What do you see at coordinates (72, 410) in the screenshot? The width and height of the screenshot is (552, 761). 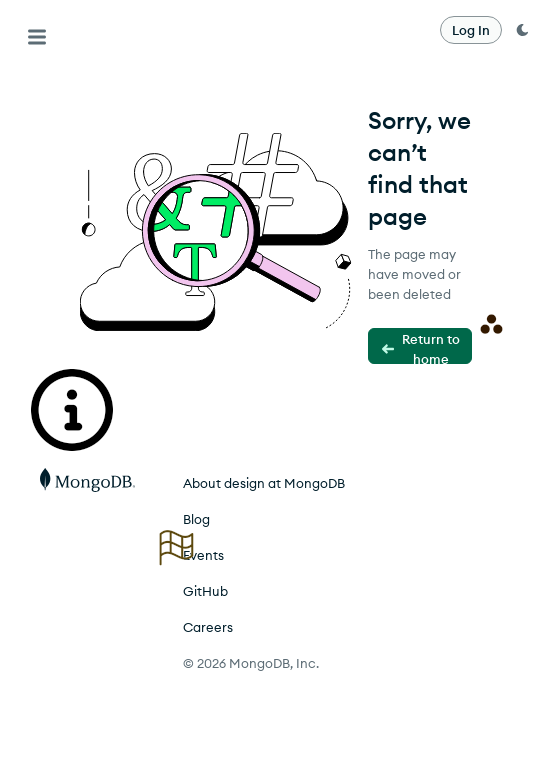 I see `view more information or details` at bounding box center [72, 410].